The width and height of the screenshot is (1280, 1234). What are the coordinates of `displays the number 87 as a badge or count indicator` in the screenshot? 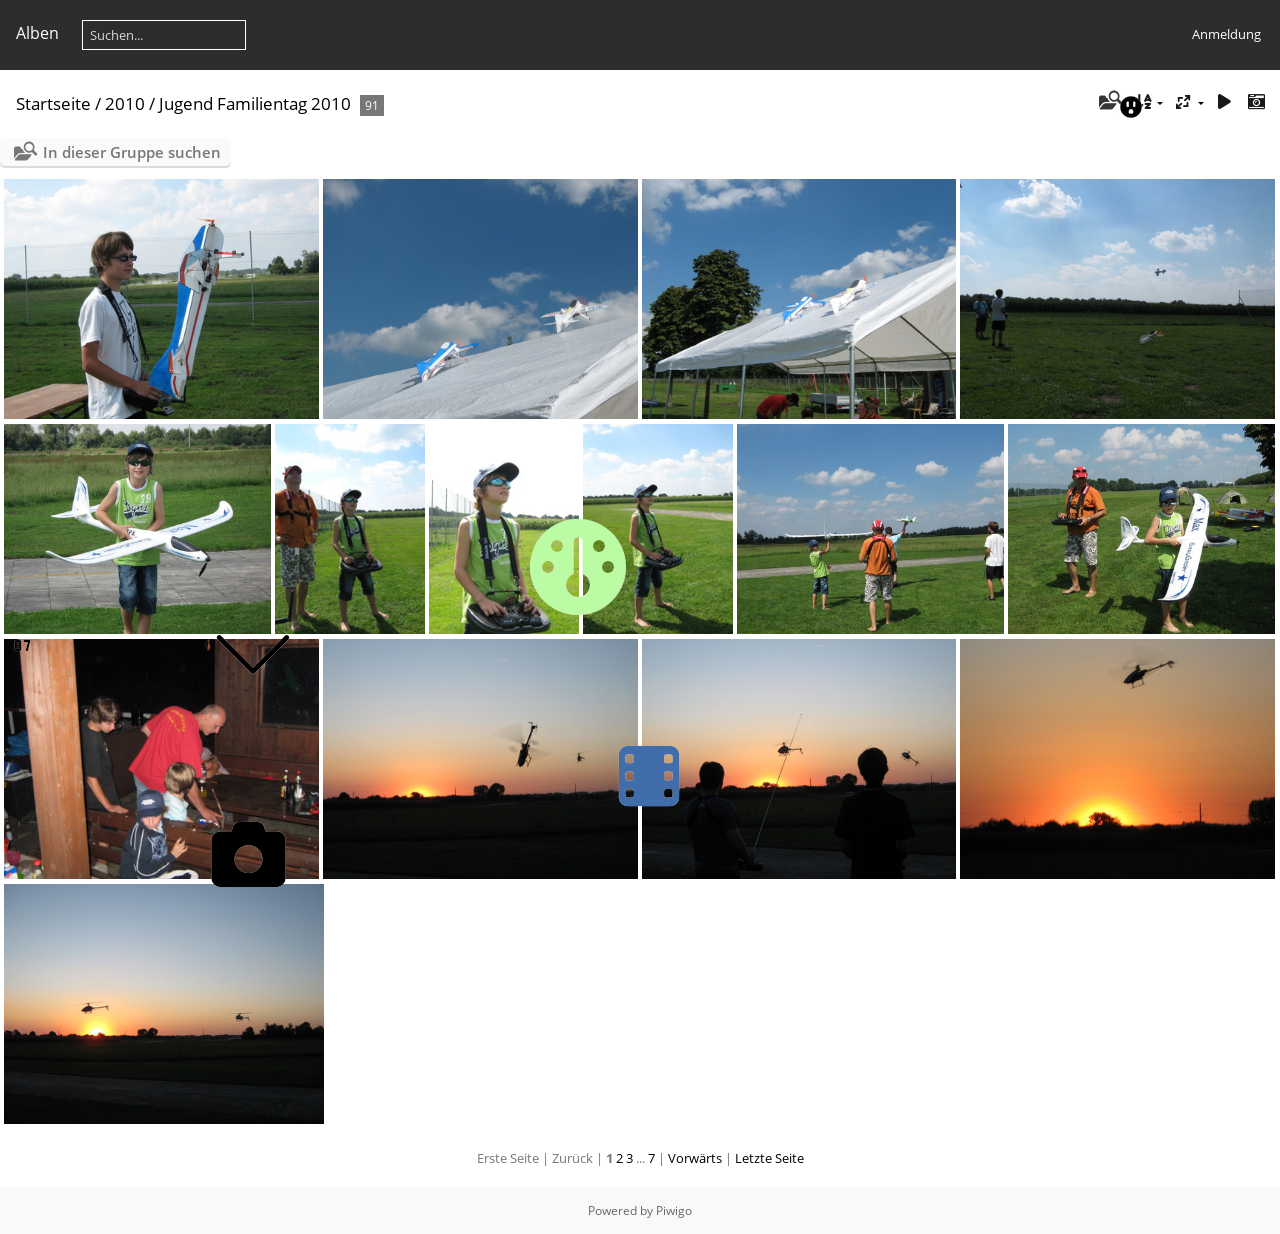 It's located at (22, 645).